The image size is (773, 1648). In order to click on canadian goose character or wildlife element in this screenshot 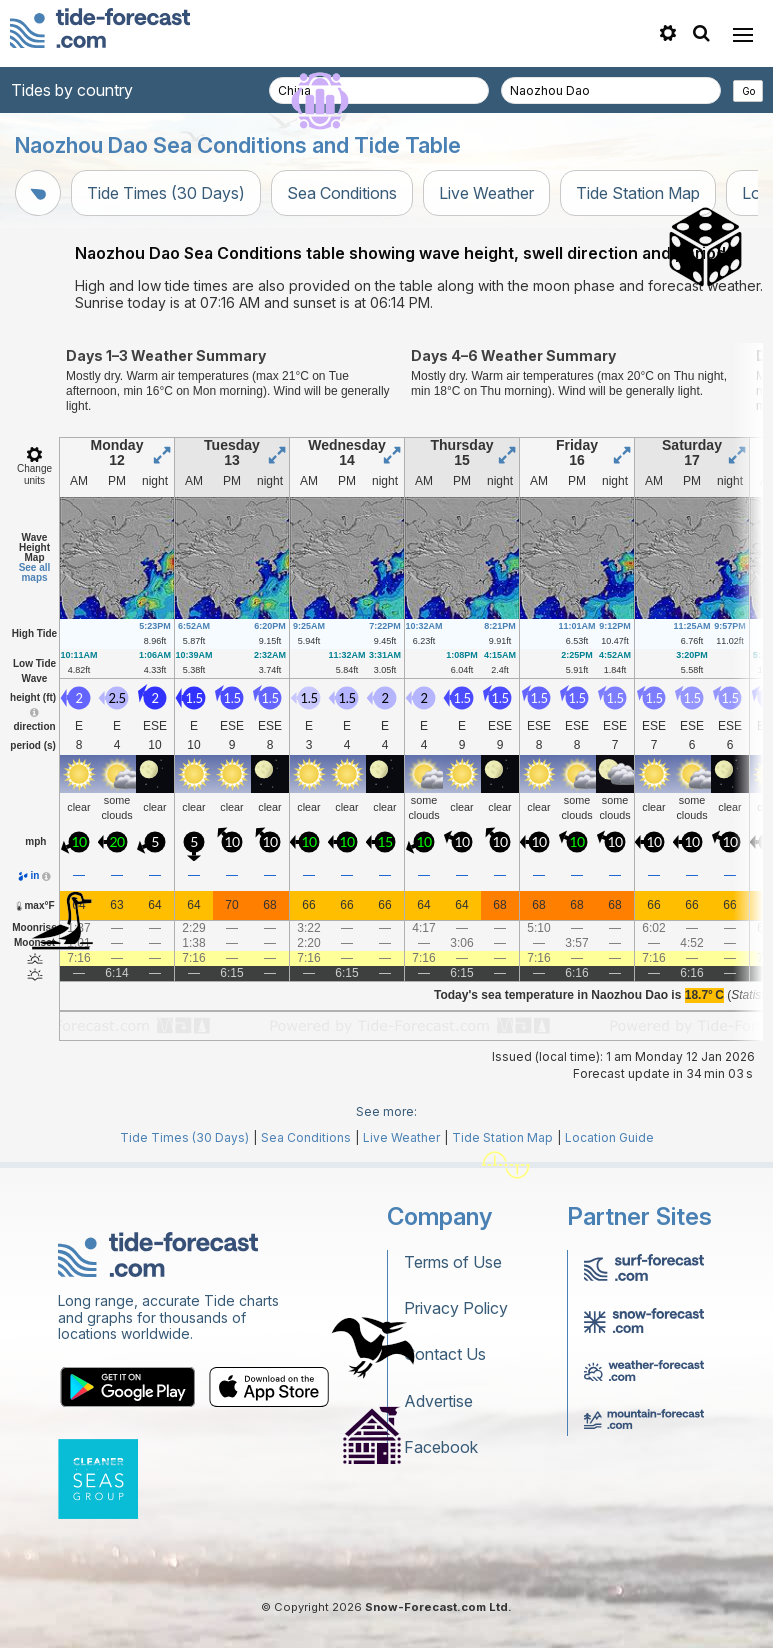, I will do `click(61, 920)`.